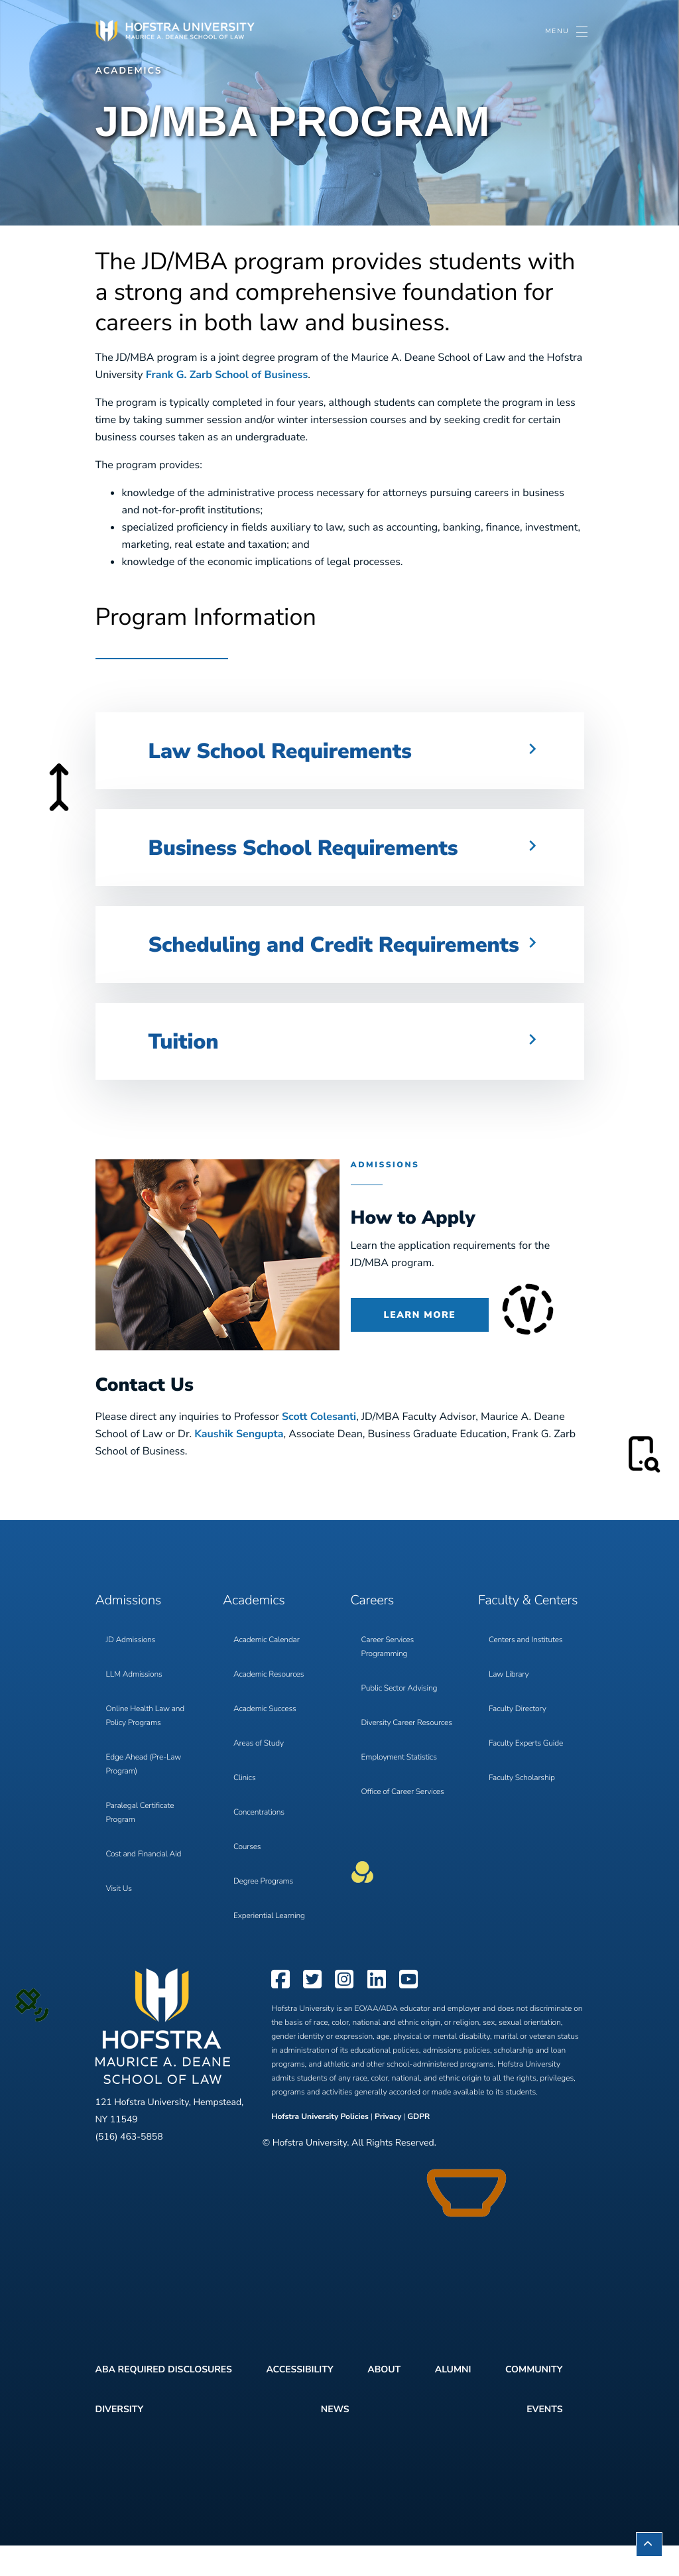 The height and width of the screenshot is (2576, 679). Describe the element at coordinates (528, 1309) in the screenshot. I see `indicates a pending or in-progress verification status` at that location.